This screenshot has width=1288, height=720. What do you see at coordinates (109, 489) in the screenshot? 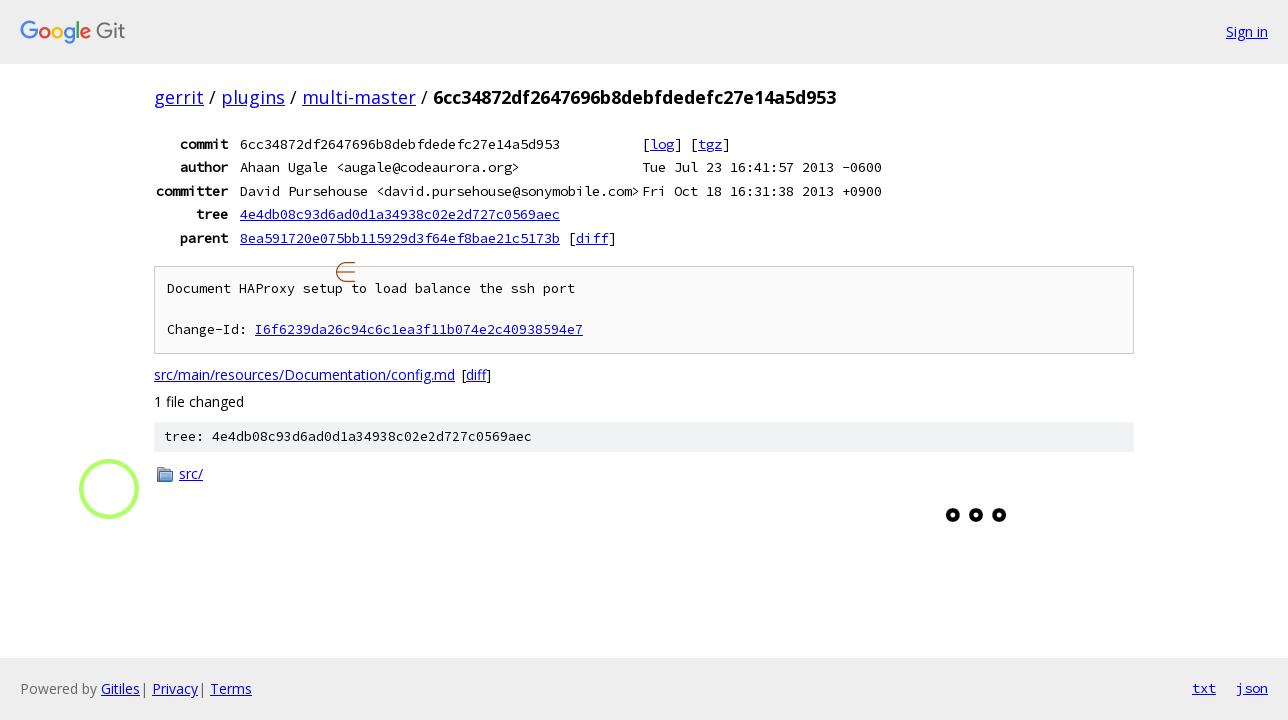
I see `unselected radio button option` at bounding box center [109, 489].